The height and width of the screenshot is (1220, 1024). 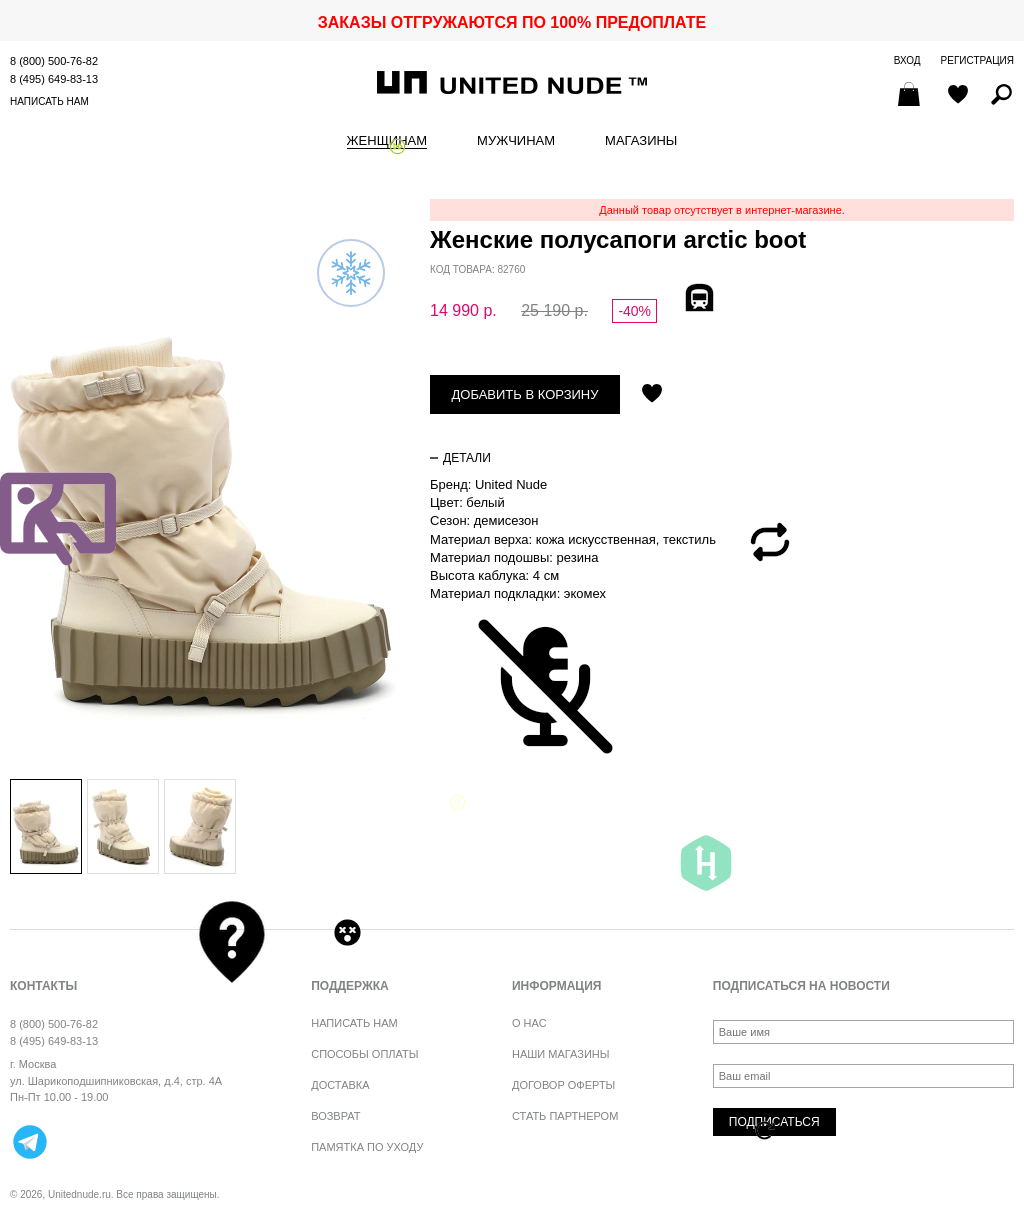 I want to click on indicates an unknown or unidentified location, so click(x=232, y=942).